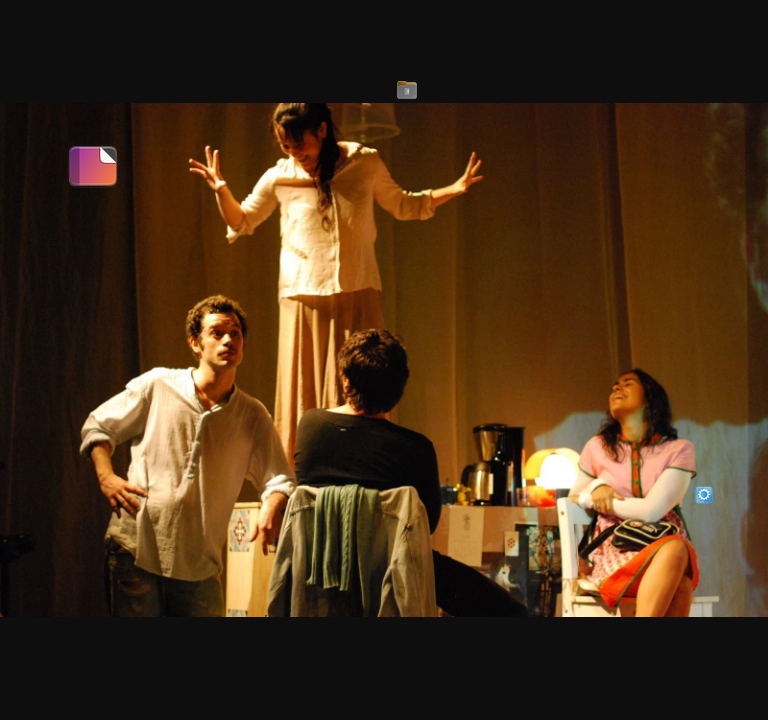 This screenshot has height=720, width=768. What do you see at coordinates (407, 90) in the screenshot?
I see `access your templates folder` at bounding box center [407, 90].